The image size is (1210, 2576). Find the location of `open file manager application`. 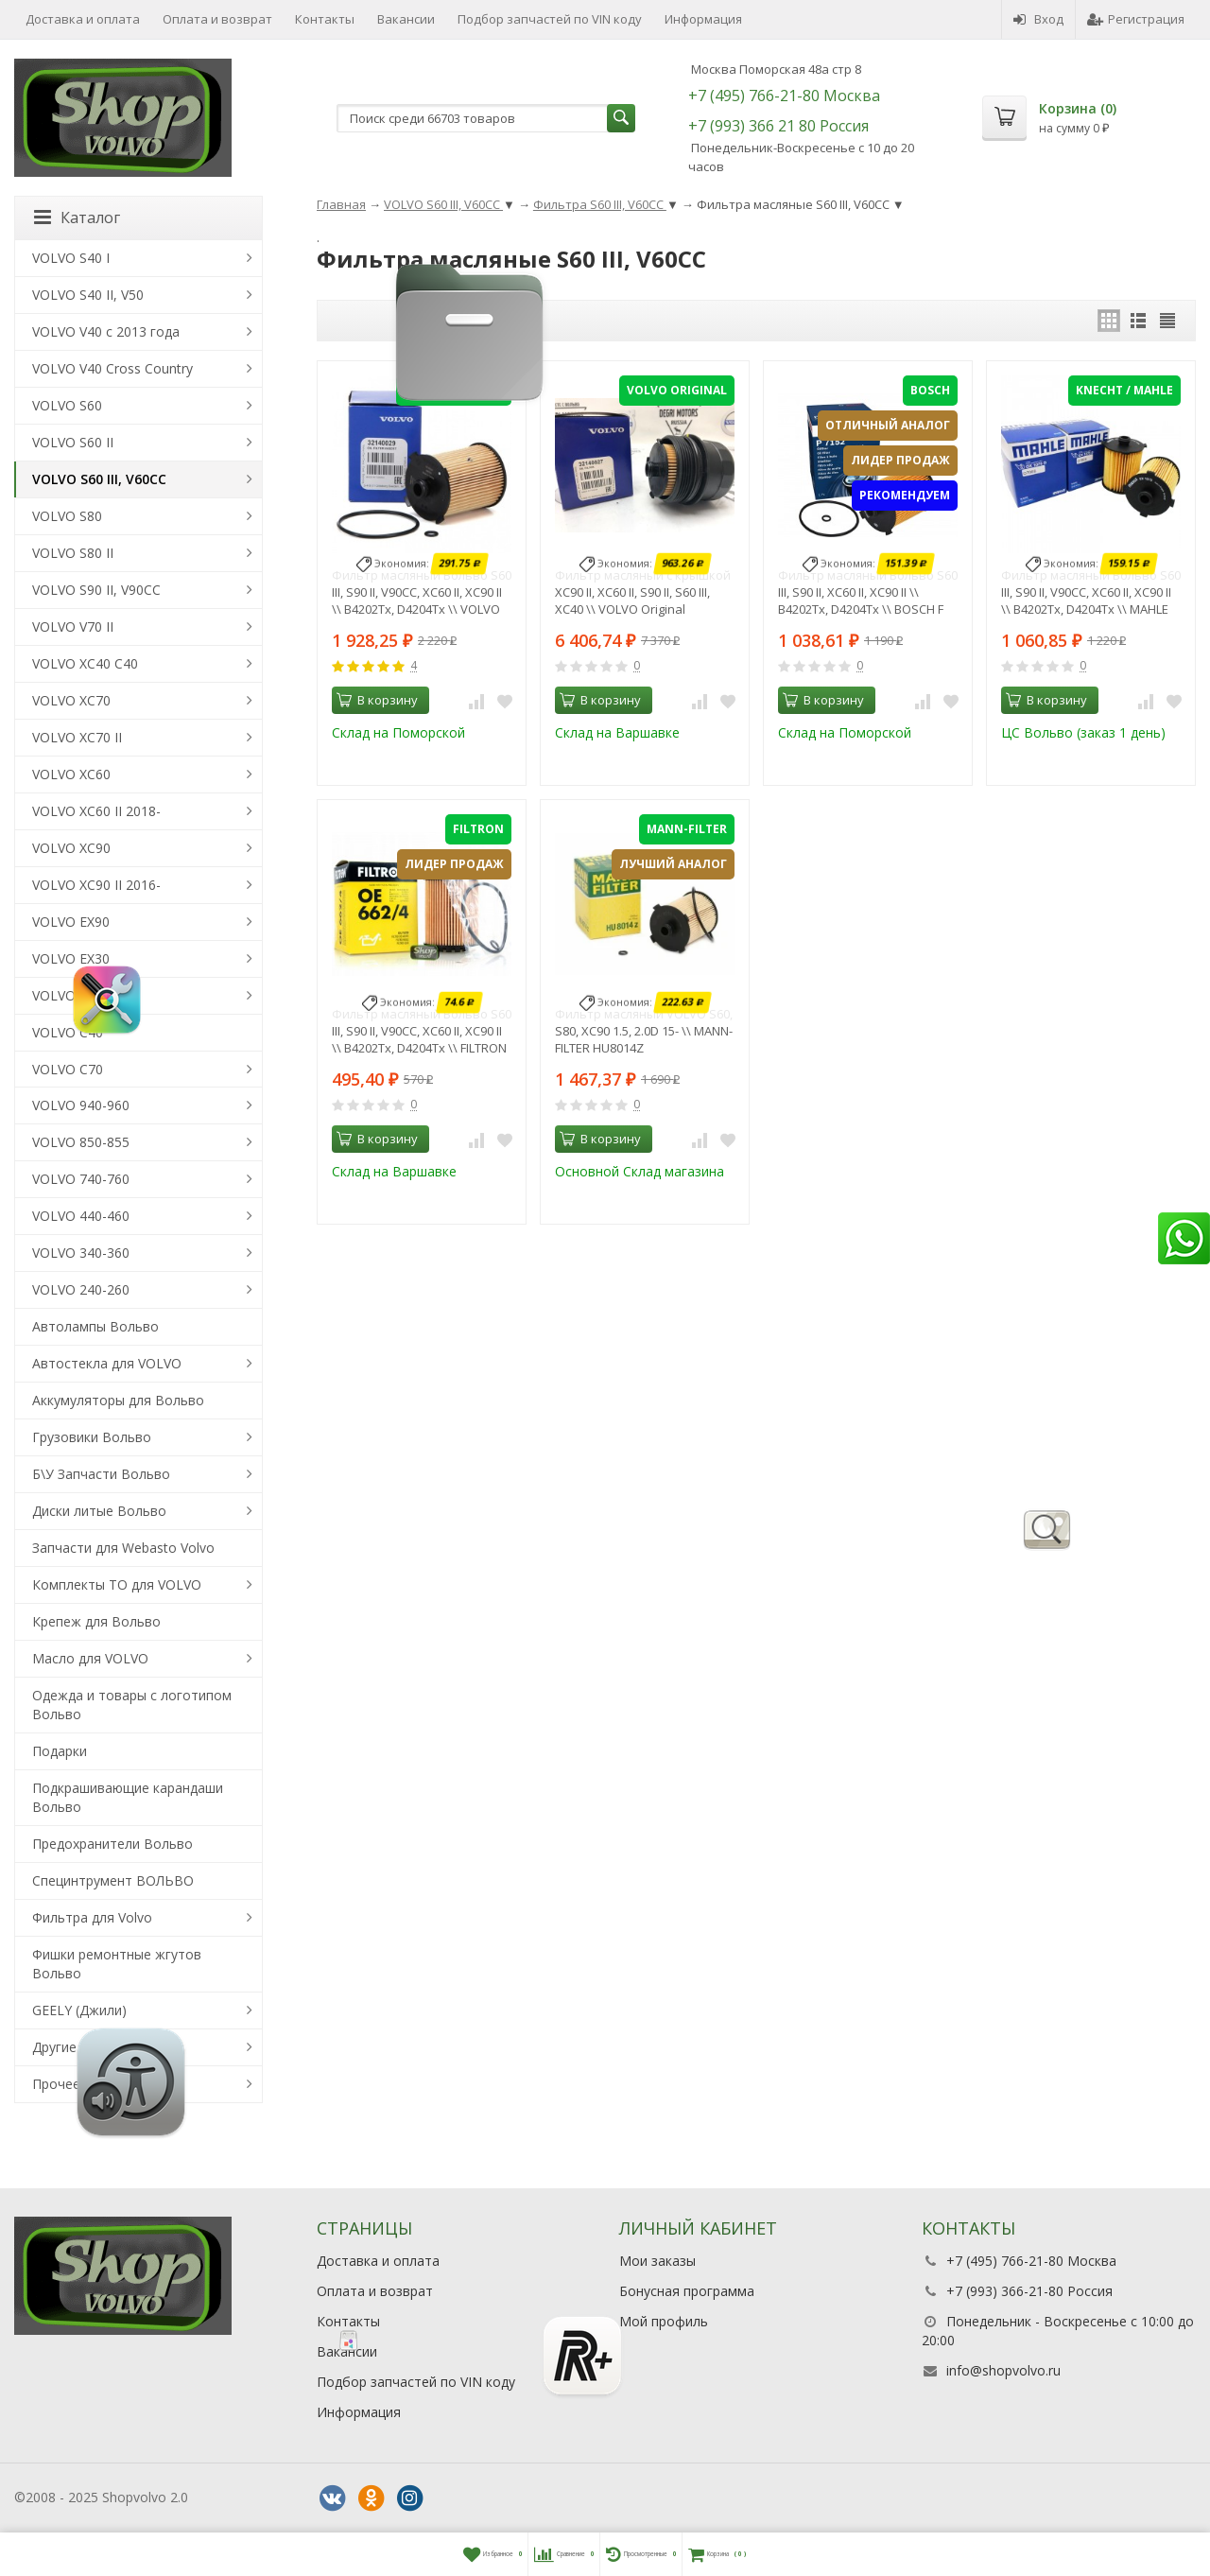

open file manager application is located at coordinates (469, 332).